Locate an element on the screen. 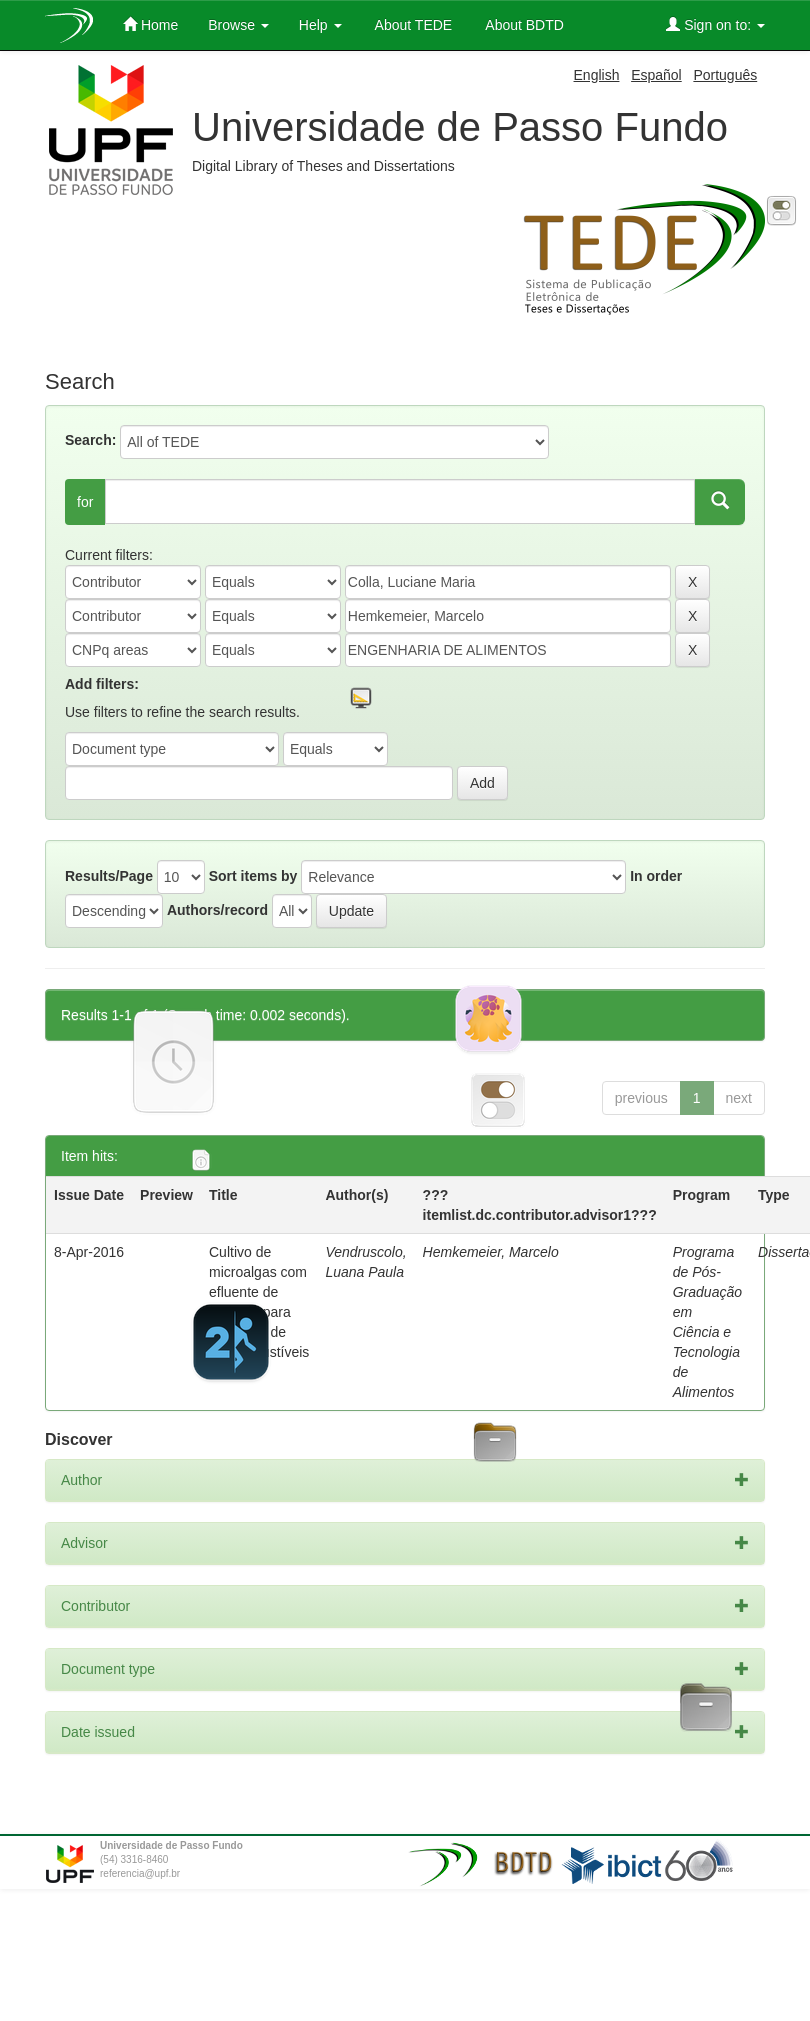 This screenshot has width=810, height=2021. launch portal 2 game is located at coordinates (231, 1342).